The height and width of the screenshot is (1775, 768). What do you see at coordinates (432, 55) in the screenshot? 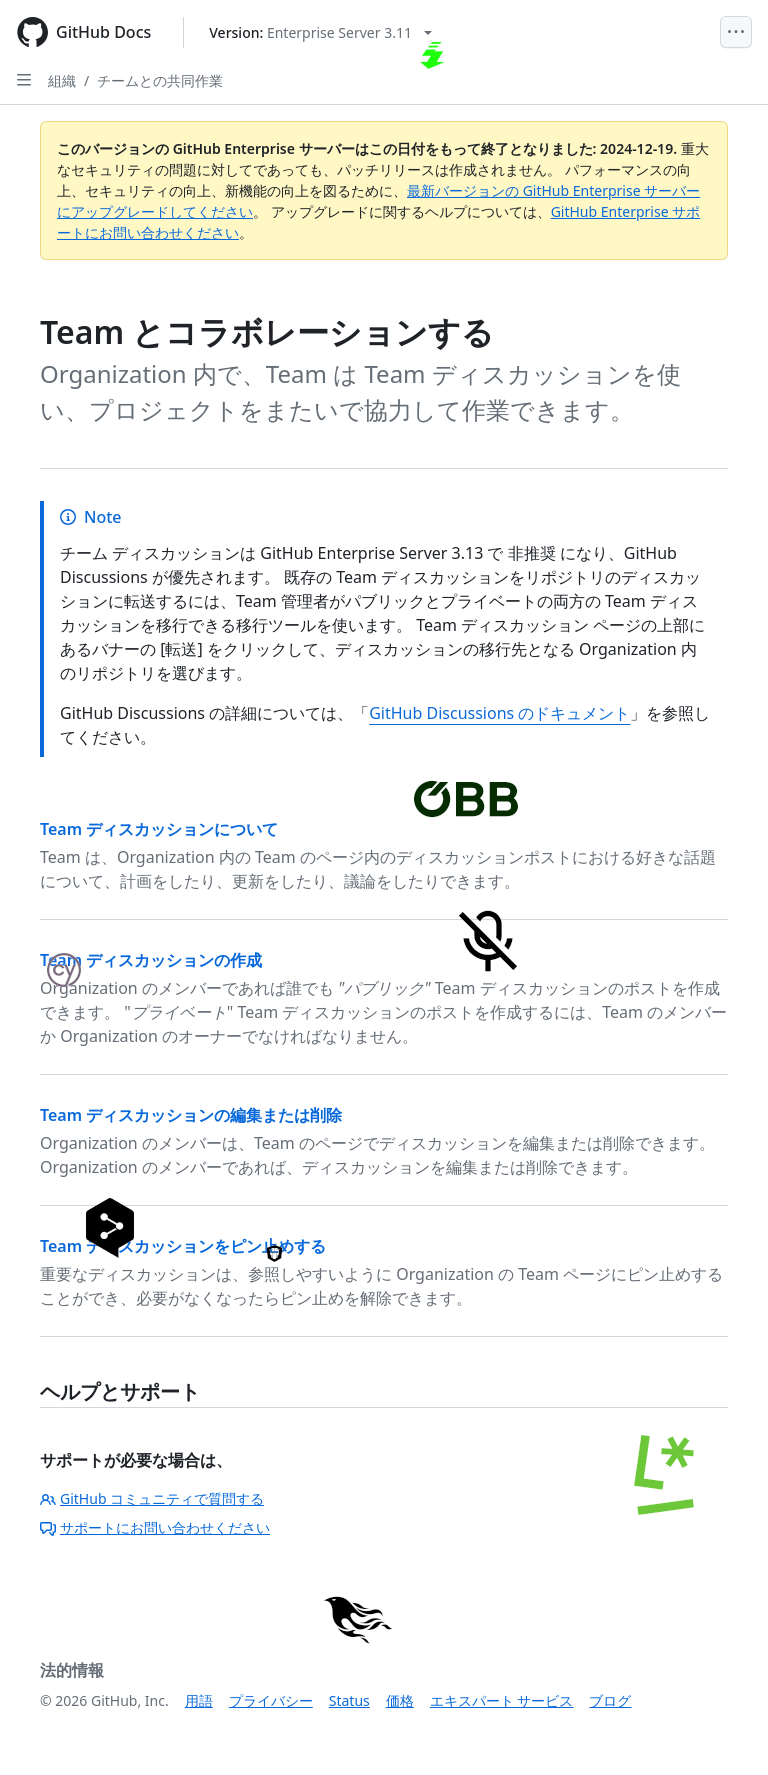
I see `rolldown bundler logo` at bounding box center [432, 55].